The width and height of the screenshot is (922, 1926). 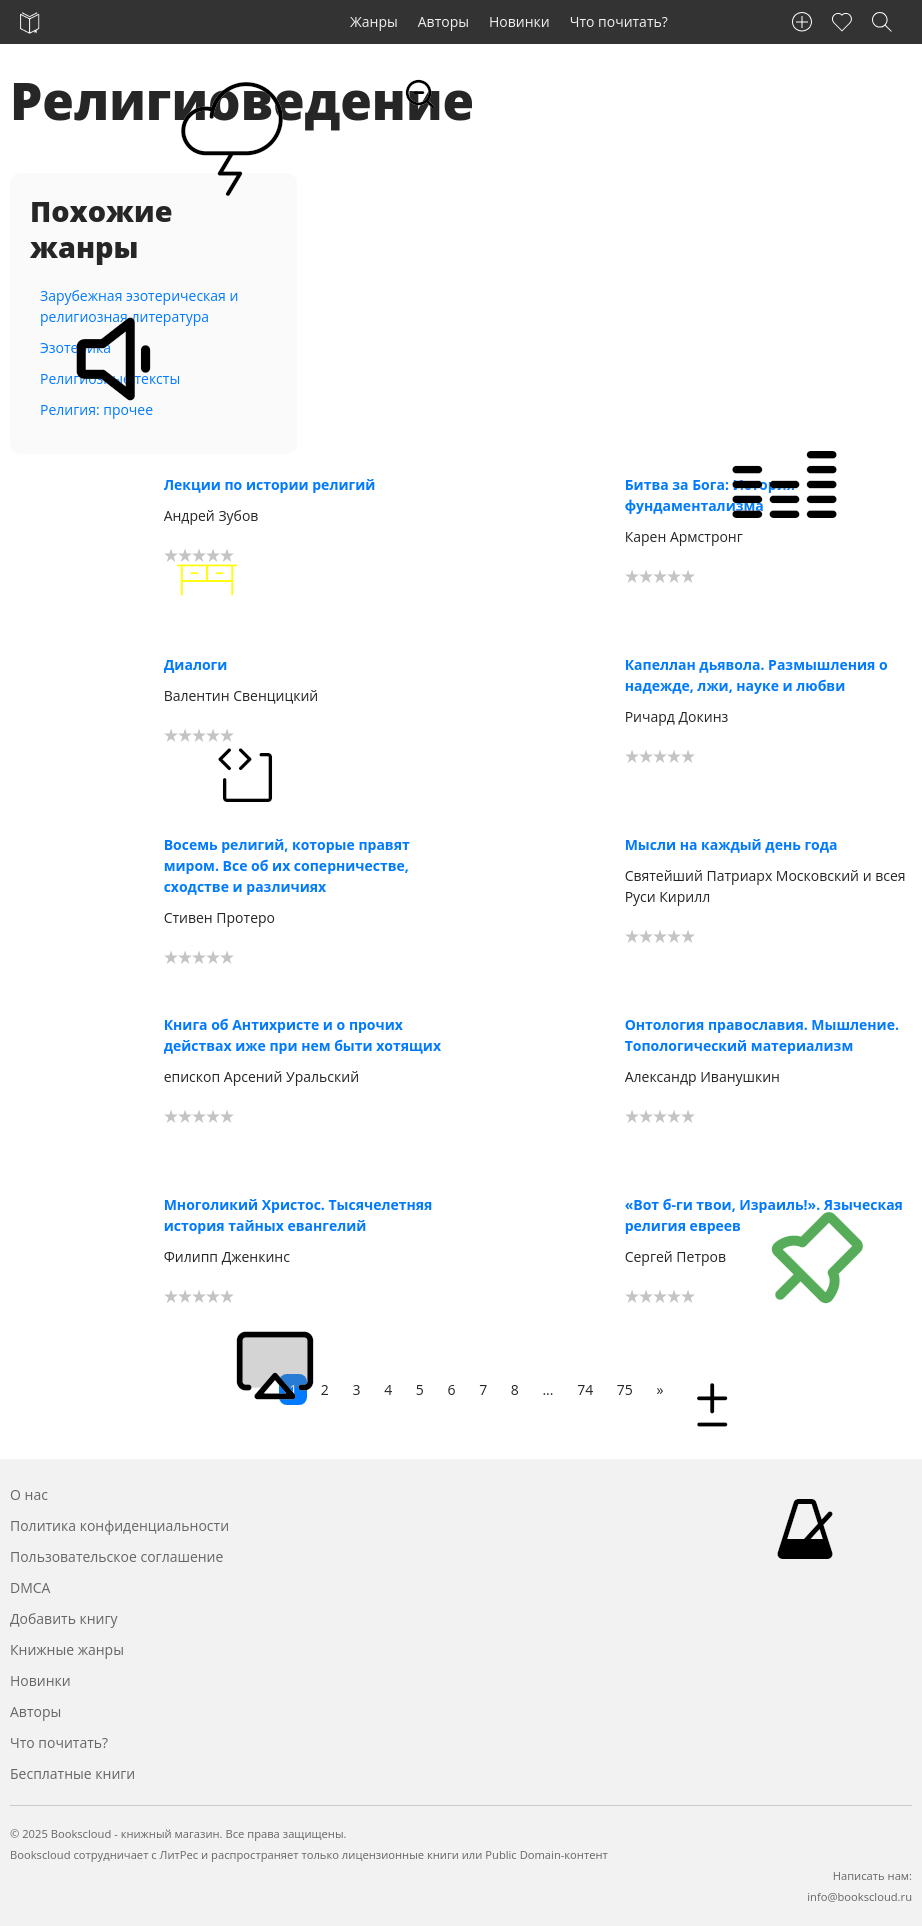 I want to click on zoom out to see more content, so click(x=420, y=94).